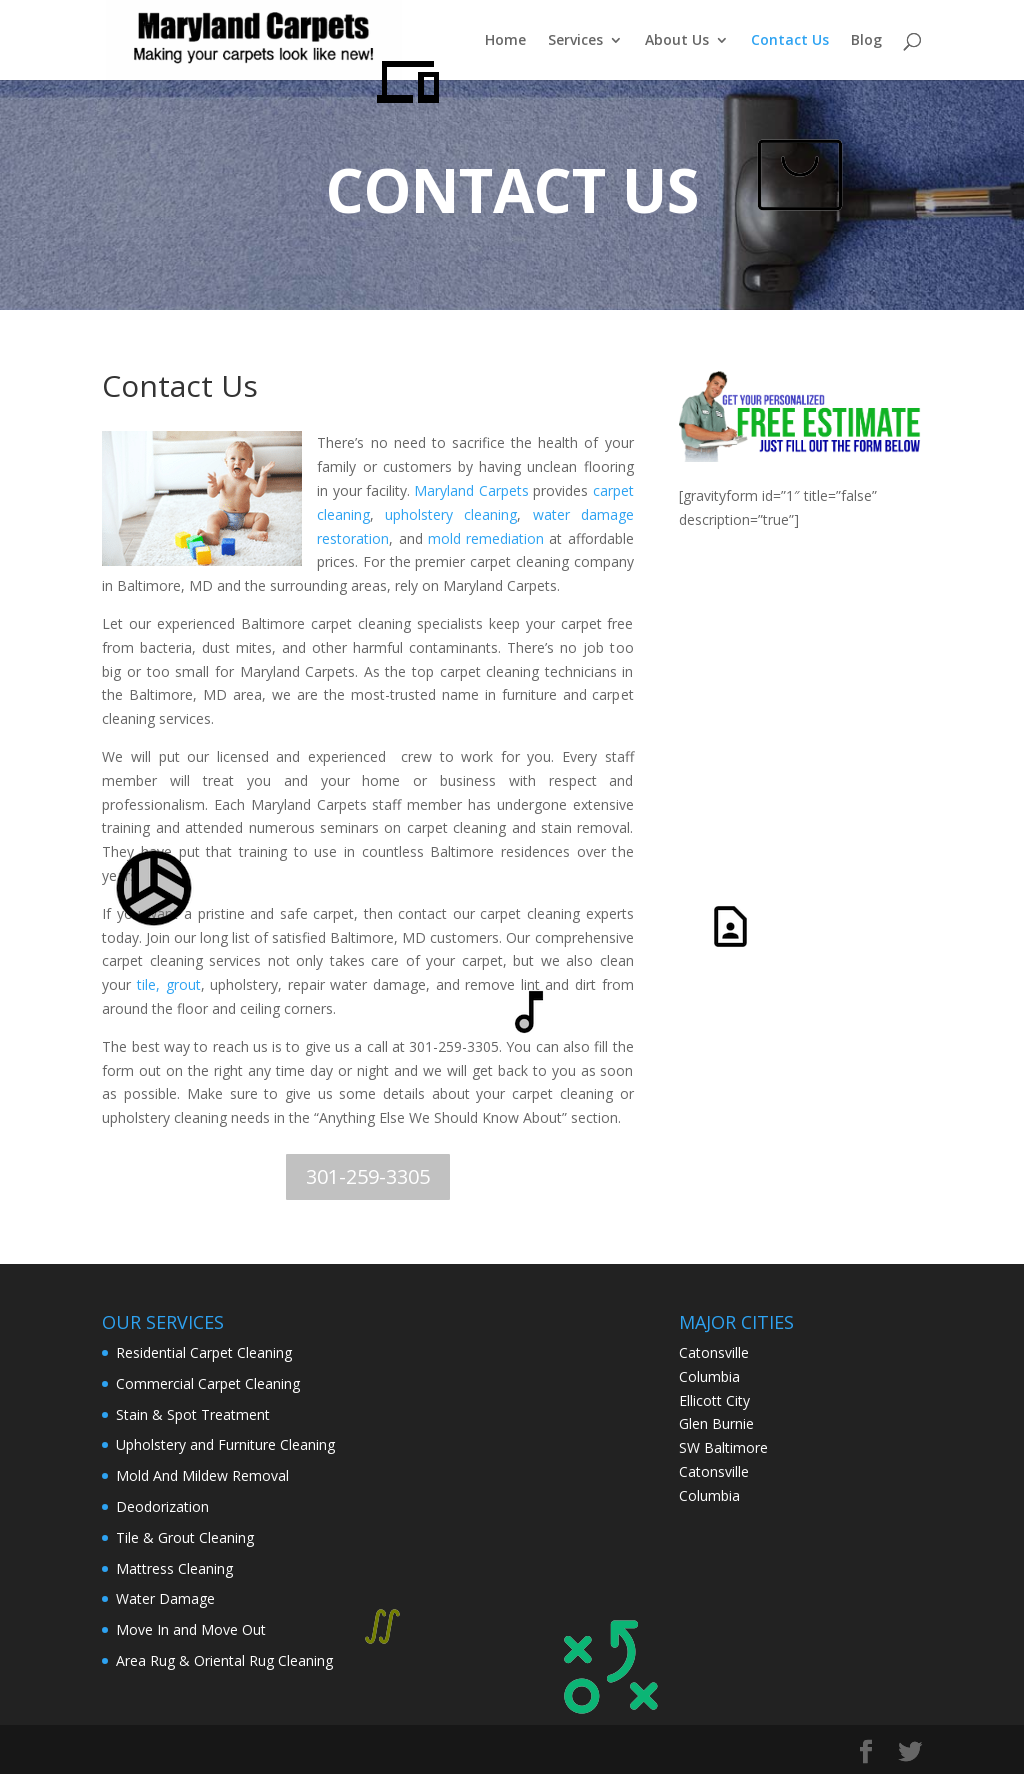 The height and width of the screenshot is (1774, 1024). What do you see at coordinates (607, 1667) in the screenshot?
I see `view game plan or strategy options` at bounding box center [607, 1667].